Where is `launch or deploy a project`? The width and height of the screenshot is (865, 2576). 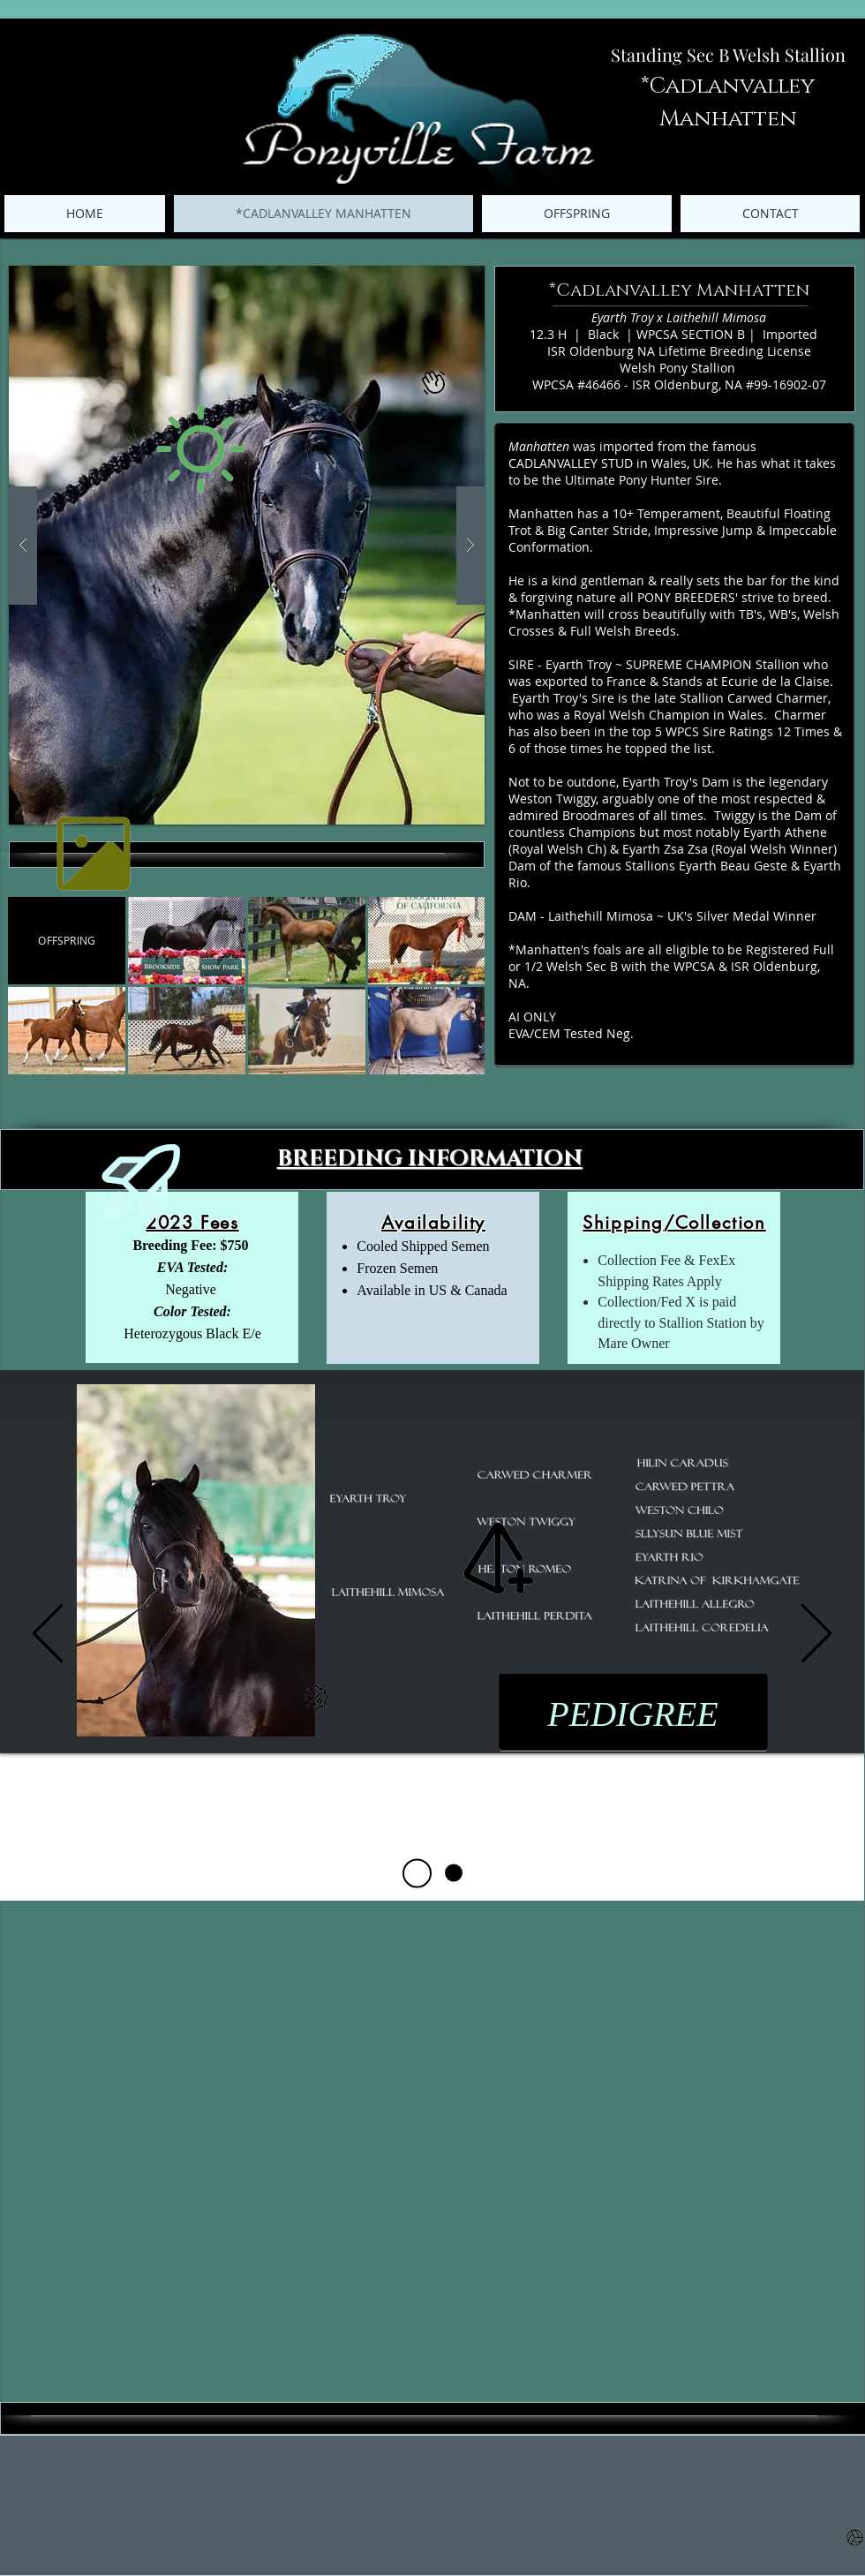
launch or deploy a project is located at coordinates (142, 1181).